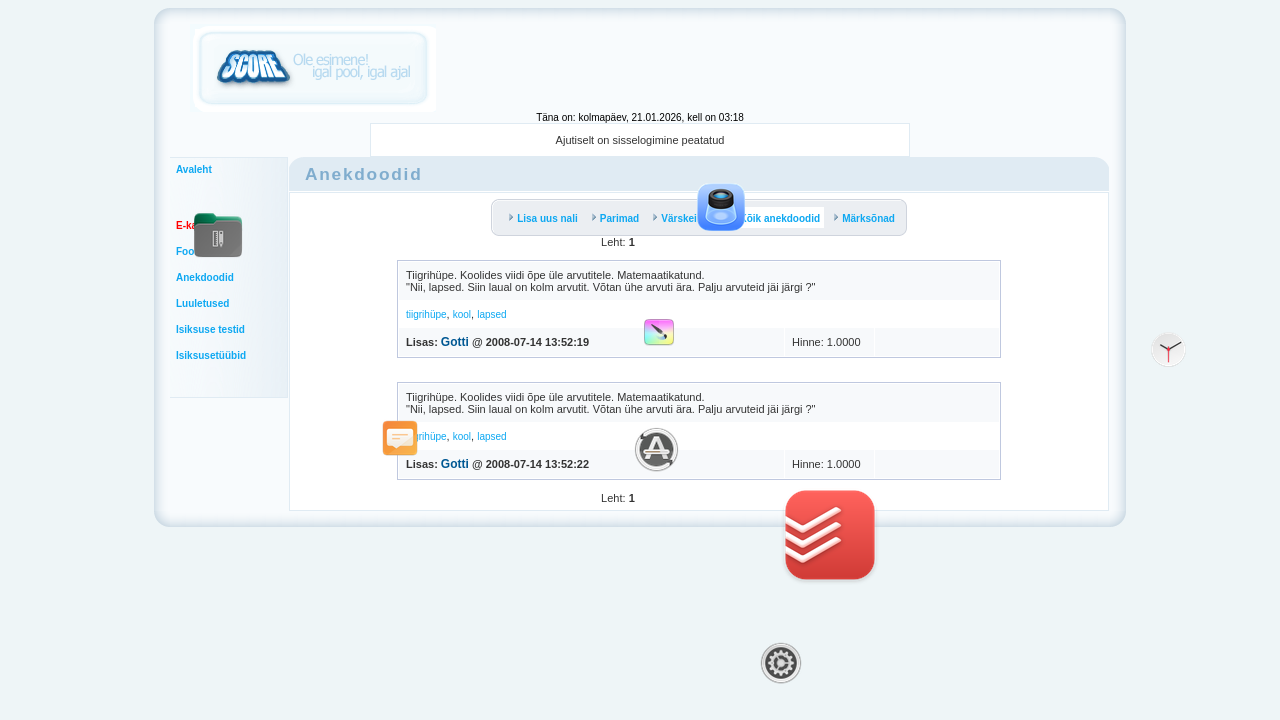 Image resolution: width=1280 pixels, height=720 pixels. Describe the element at coordinates (781, 663) in the screenshot. I see `open system settings` at that location.